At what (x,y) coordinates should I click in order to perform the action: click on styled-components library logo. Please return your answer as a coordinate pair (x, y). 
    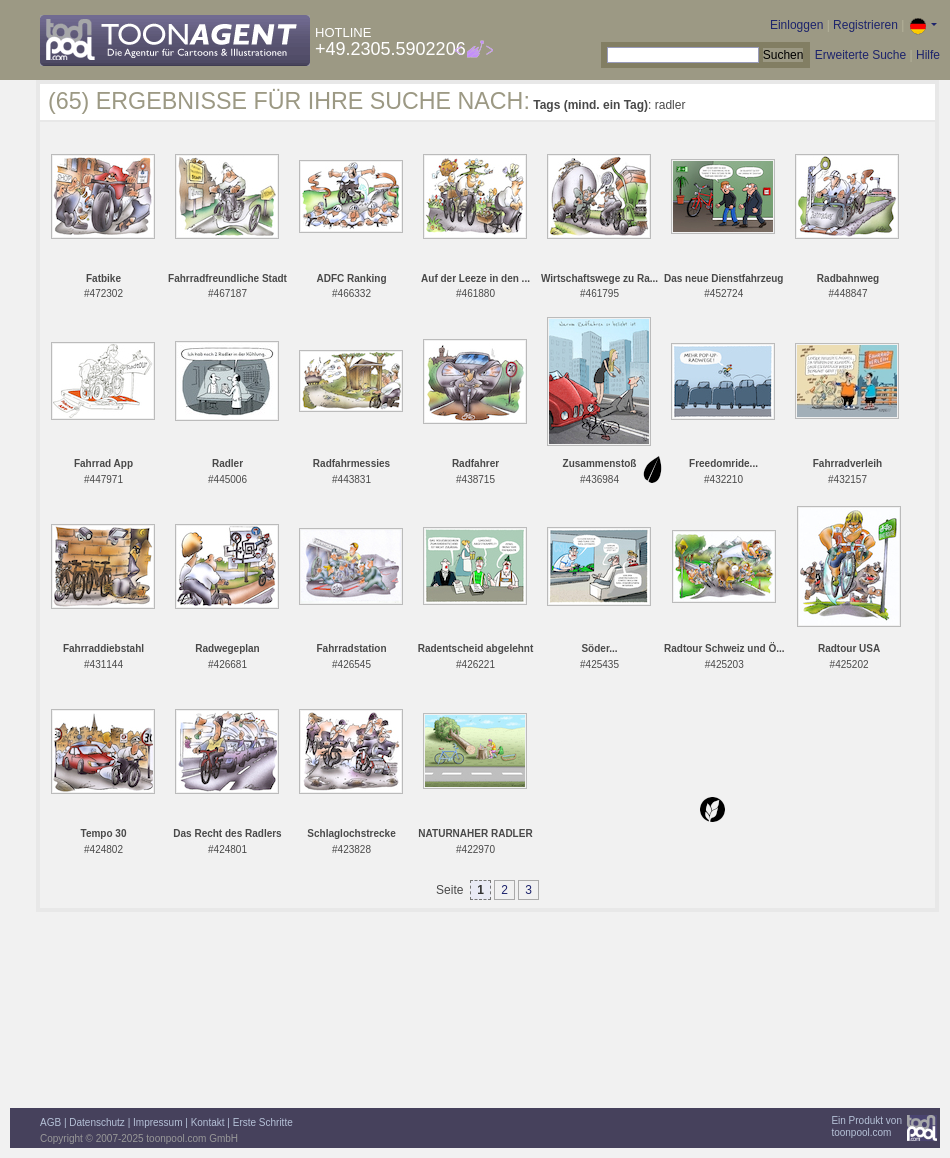
    Looking at the image, I should click on (474, 49).